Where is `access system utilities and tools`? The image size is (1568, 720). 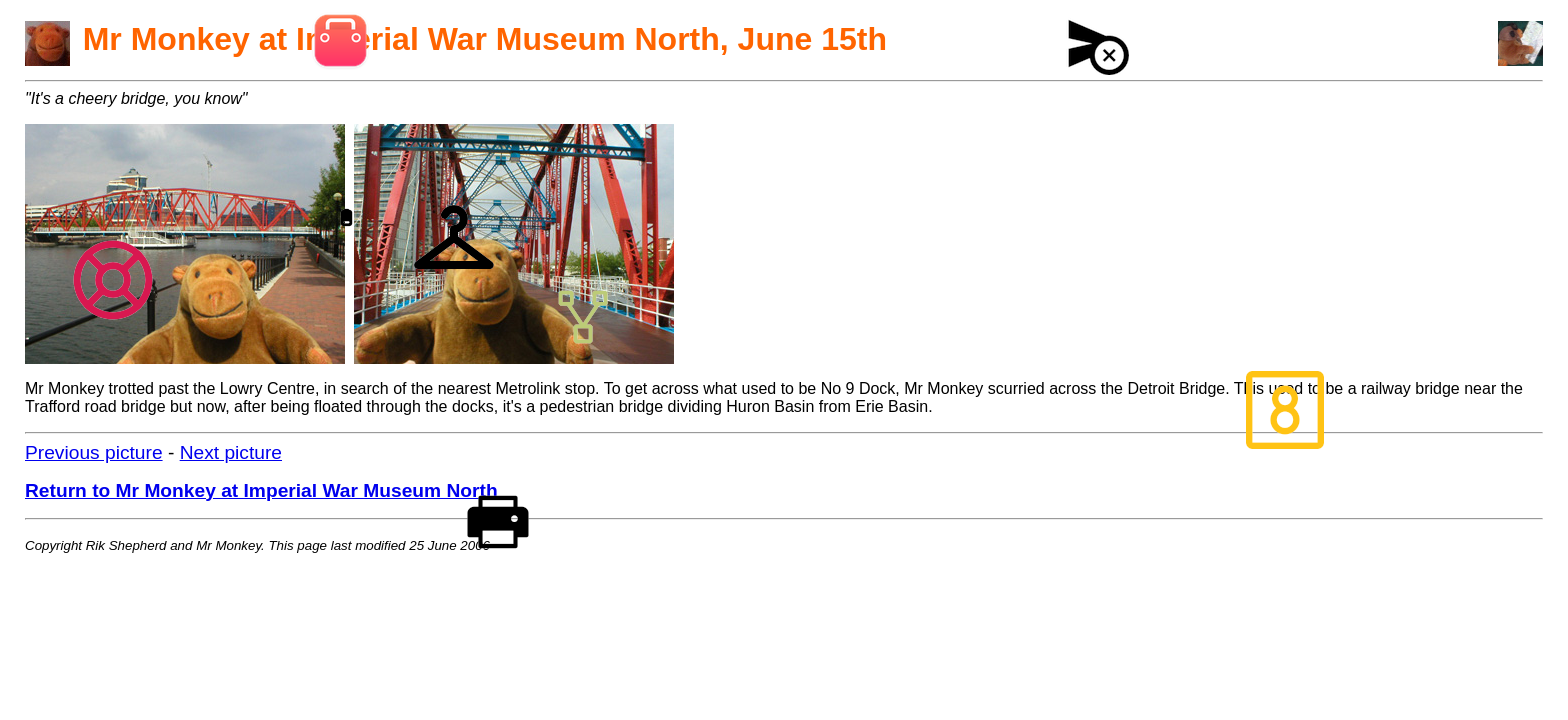 access system utilities and tools is located at coordinates (340, 40).